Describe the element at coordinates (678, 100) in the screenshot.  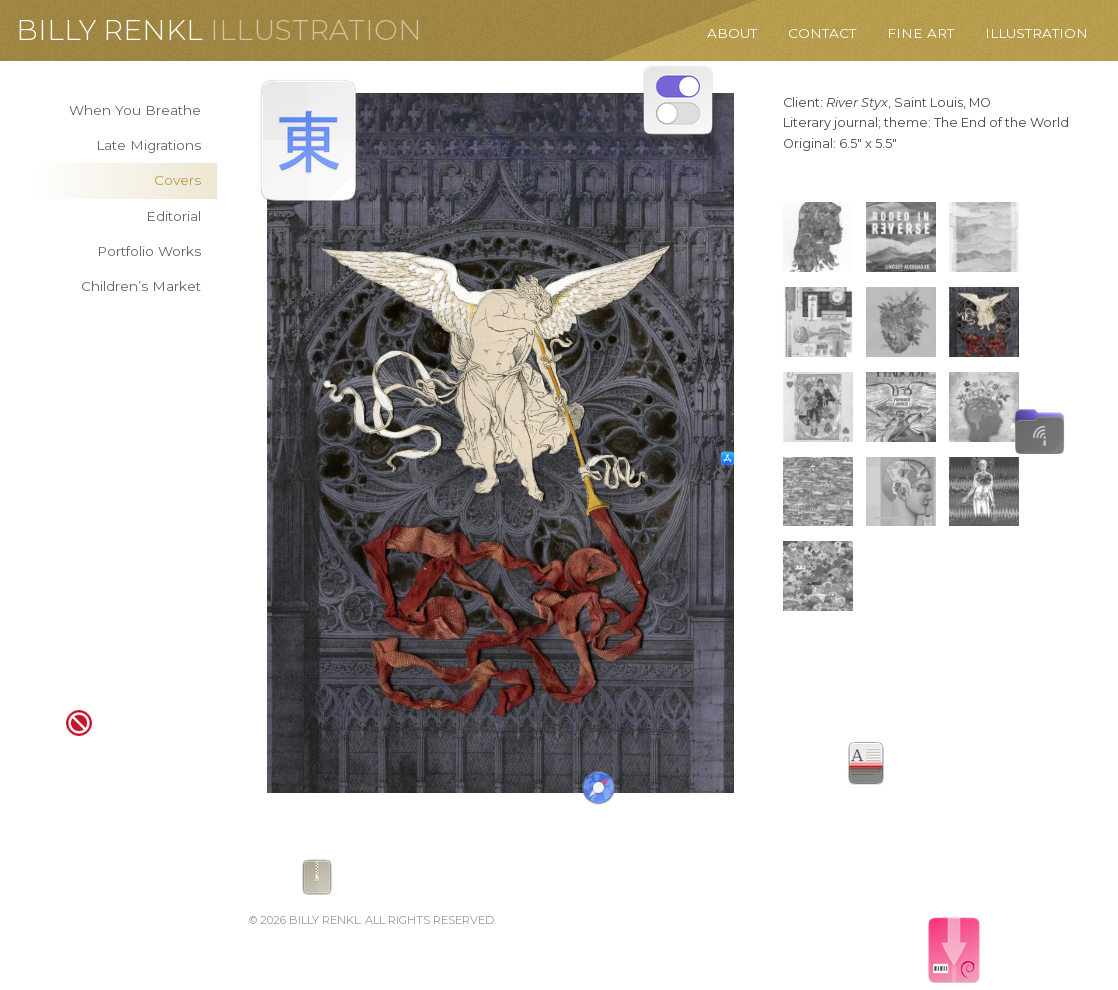
I see `open gnome tweaks to customize desktop settings` at that location.